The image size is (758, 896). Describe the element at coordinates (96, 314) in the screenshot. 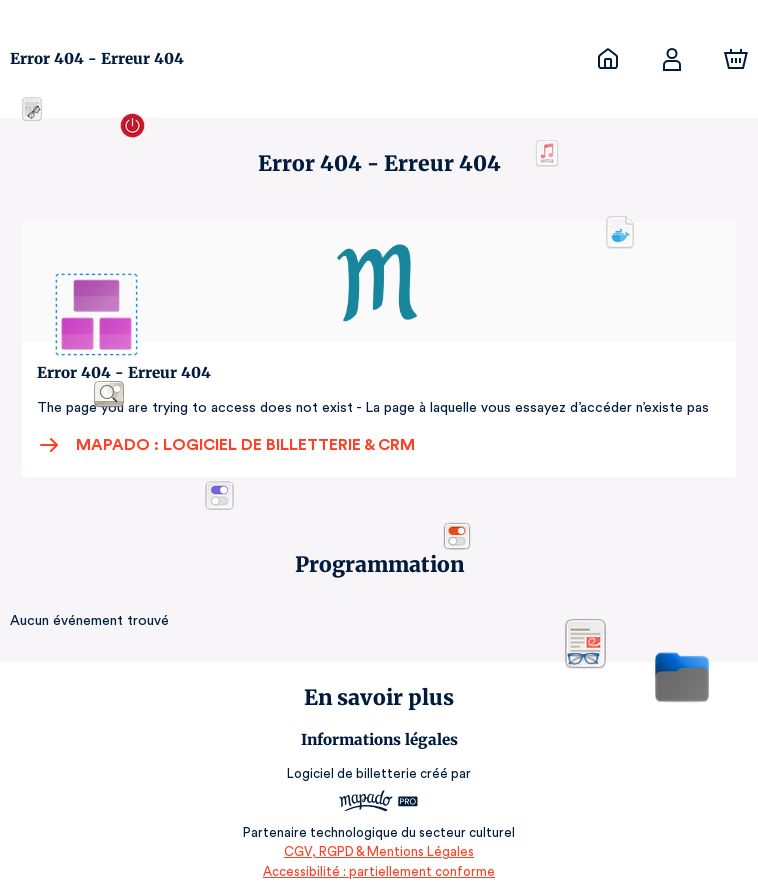

I see `select all items in the current view` at that location.